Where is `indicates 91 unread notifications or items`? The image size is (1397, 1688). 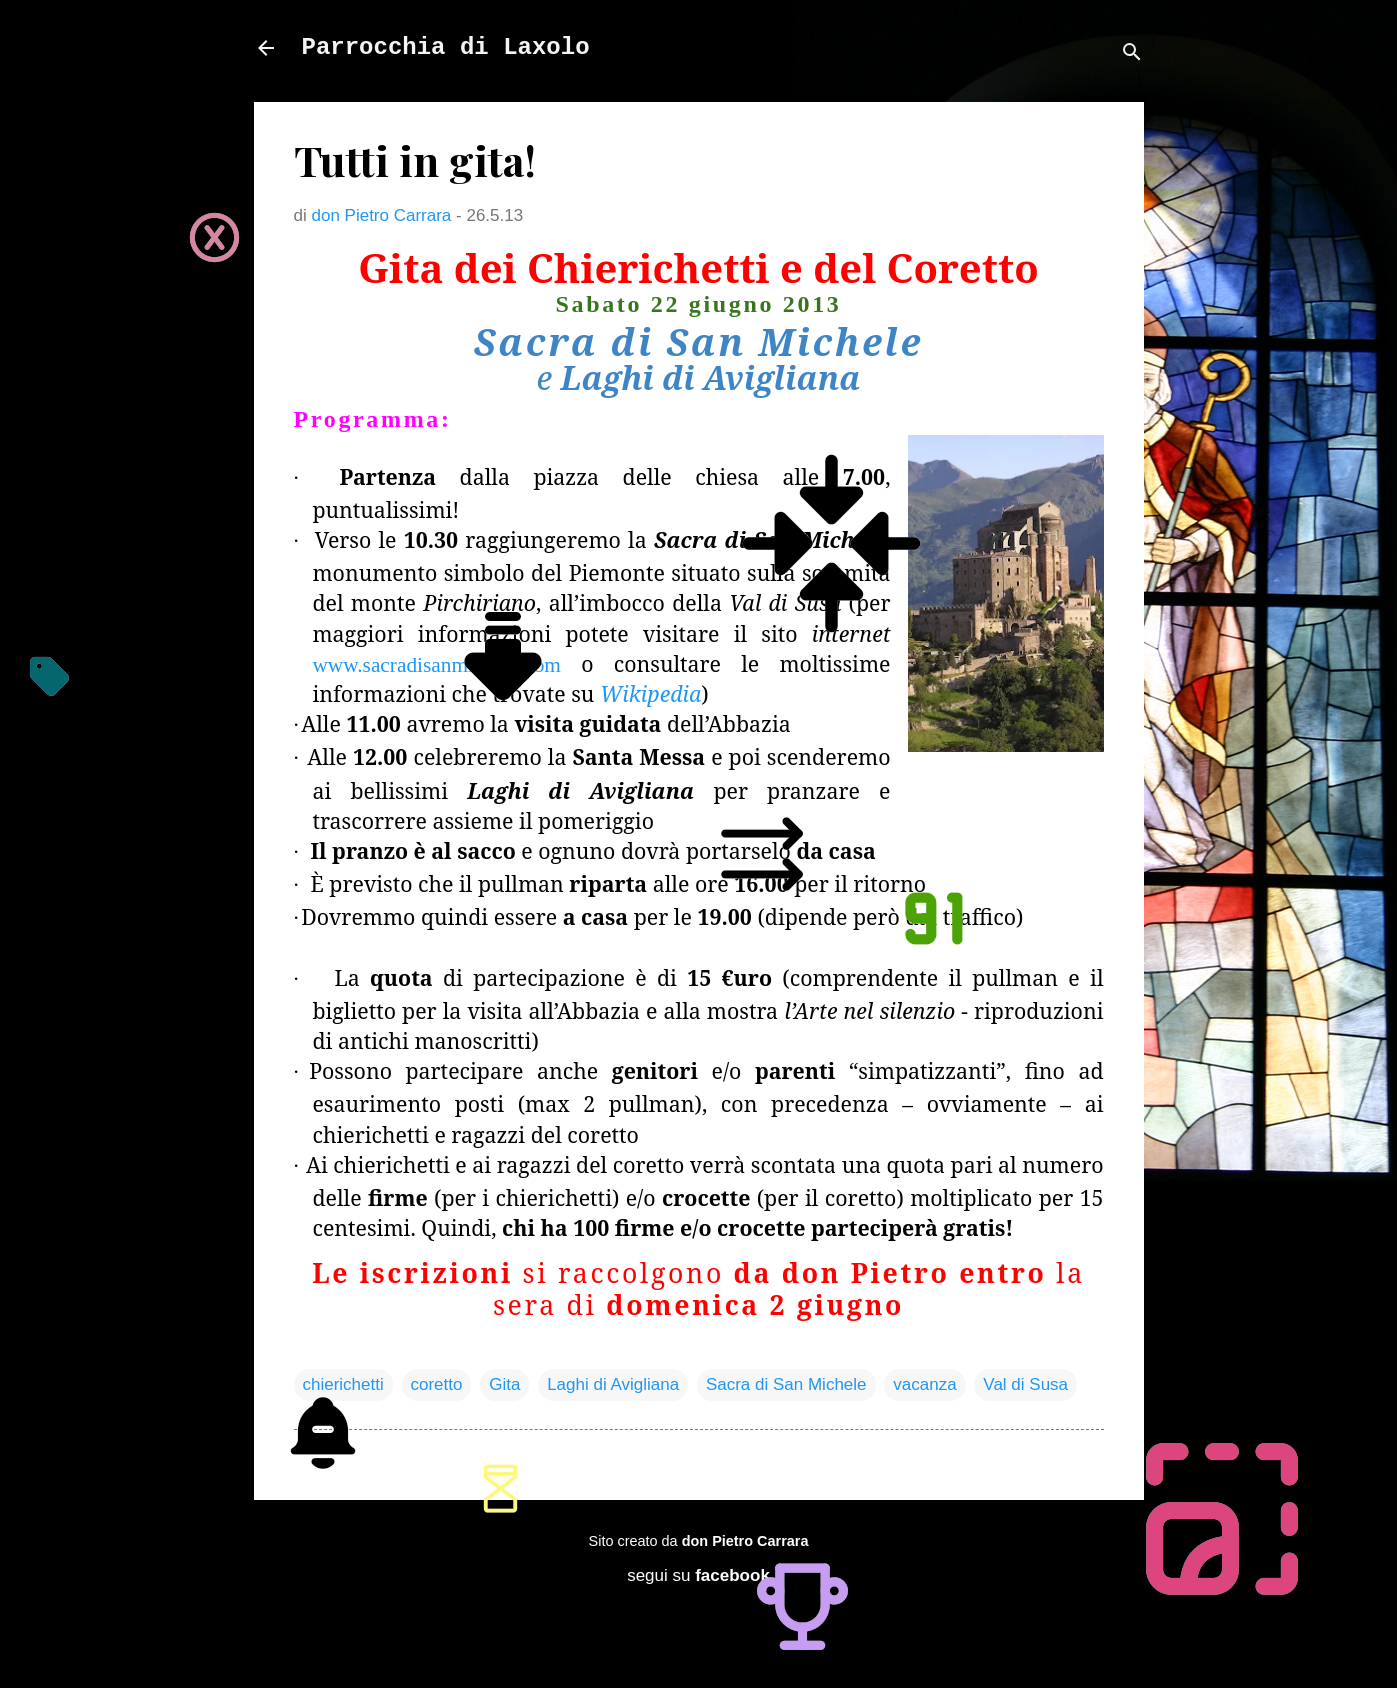
indicates 91 unread notifications or items is located at coordinates (936, 918).